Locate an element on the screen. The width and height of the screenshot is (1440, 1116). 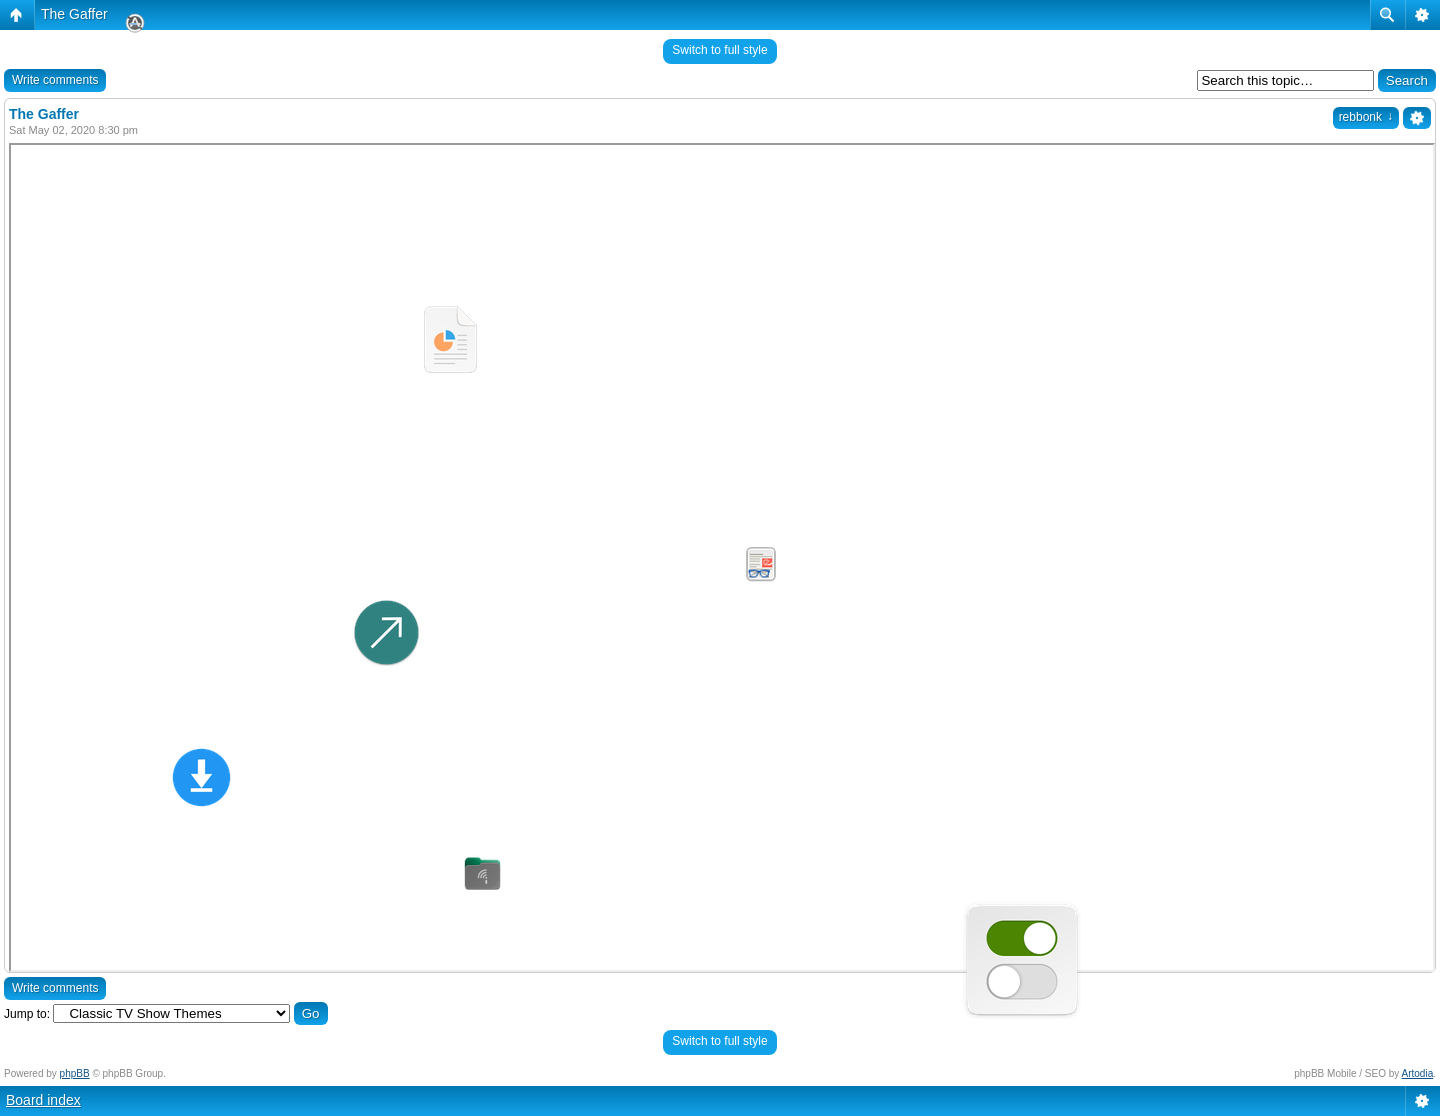
indicates a symbolic link or shortcut to another file is located at coordinates (386, 632).